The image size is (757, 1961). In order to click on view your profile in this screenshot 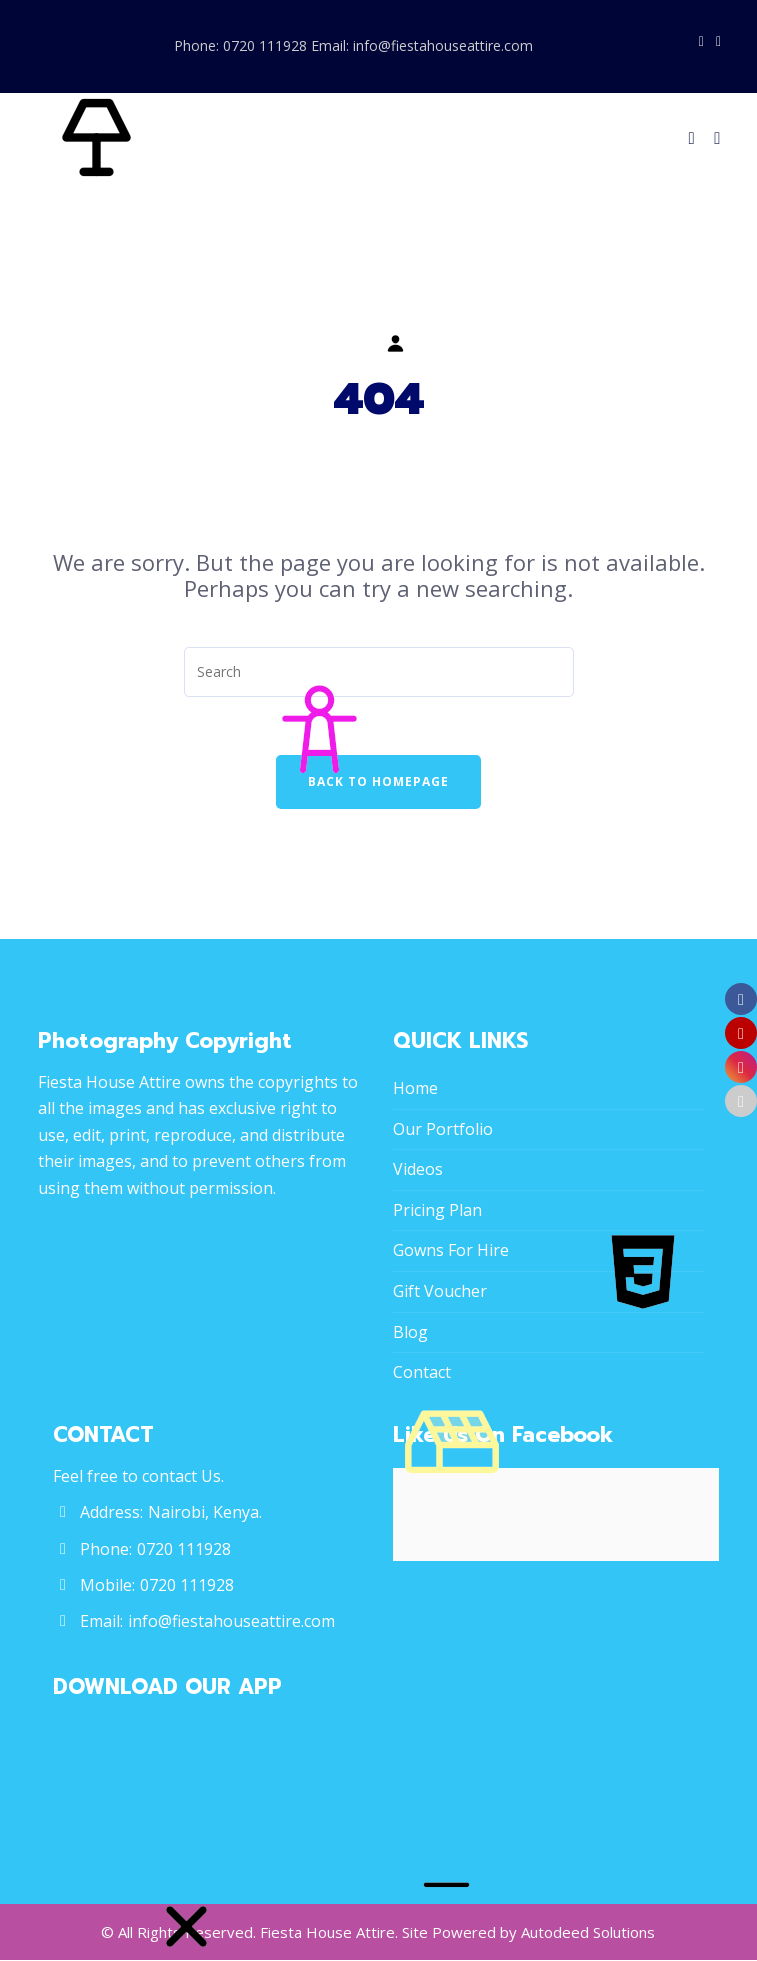, I will do `click(395, 343)`.